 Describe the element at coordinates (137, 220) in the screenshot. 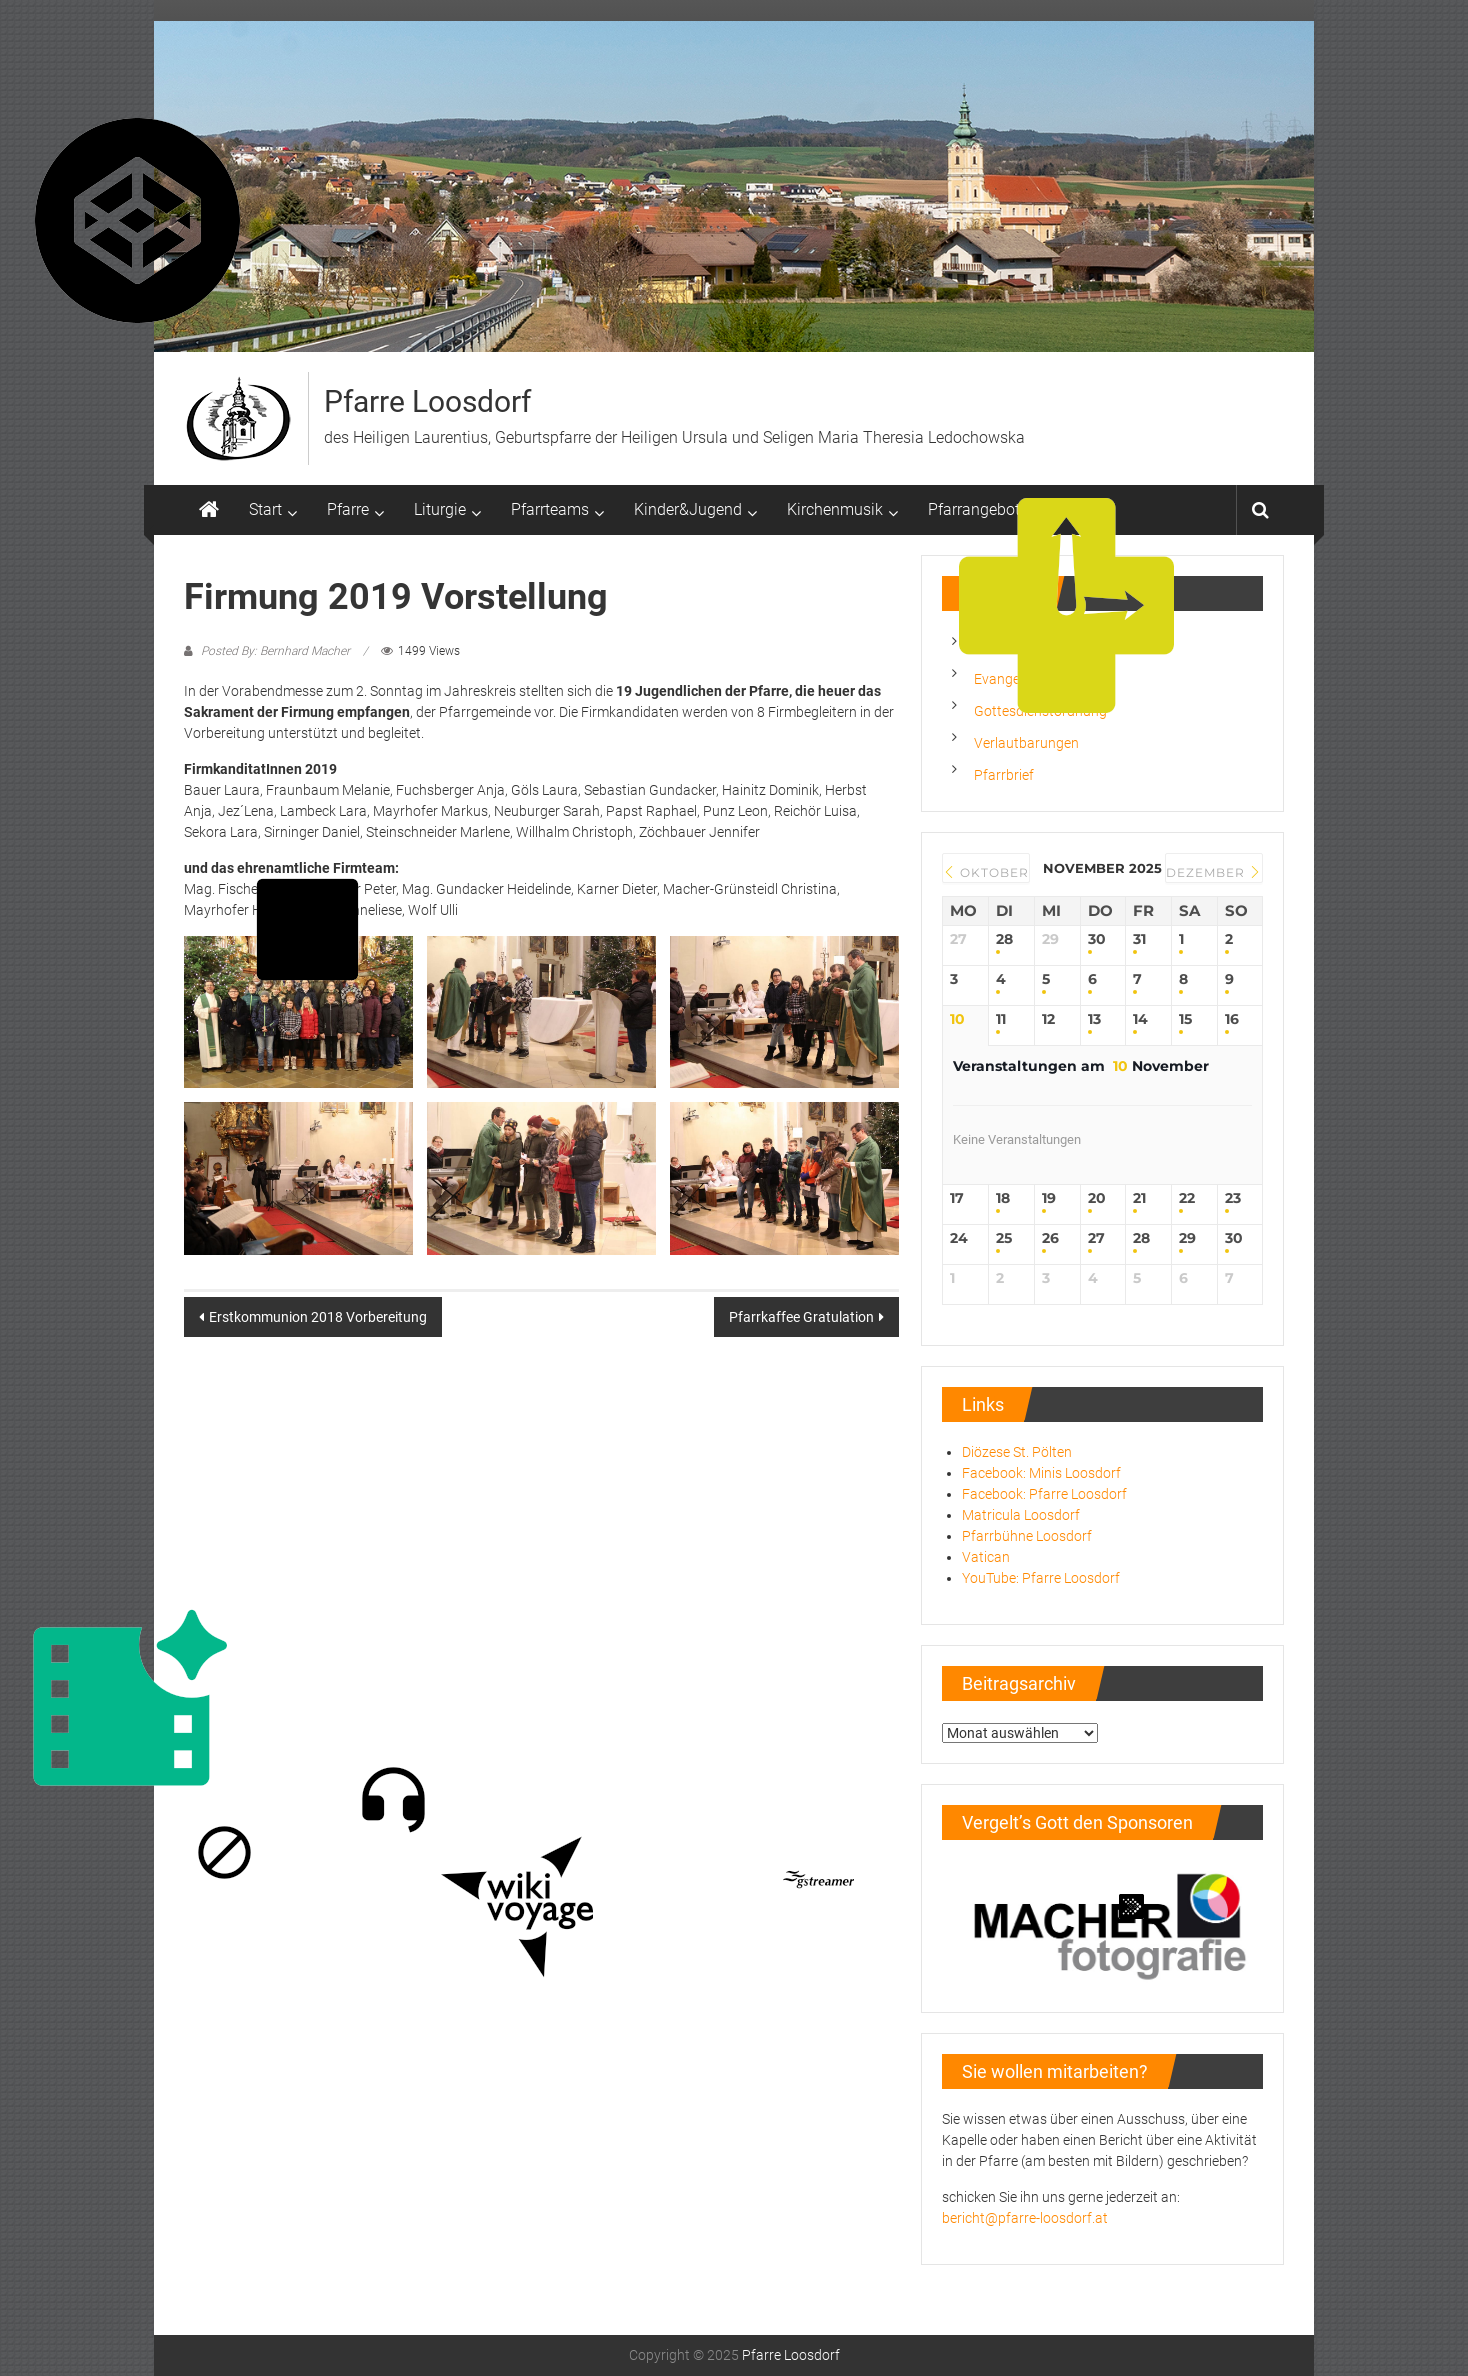

I see `open CodePen website or app` at that location.